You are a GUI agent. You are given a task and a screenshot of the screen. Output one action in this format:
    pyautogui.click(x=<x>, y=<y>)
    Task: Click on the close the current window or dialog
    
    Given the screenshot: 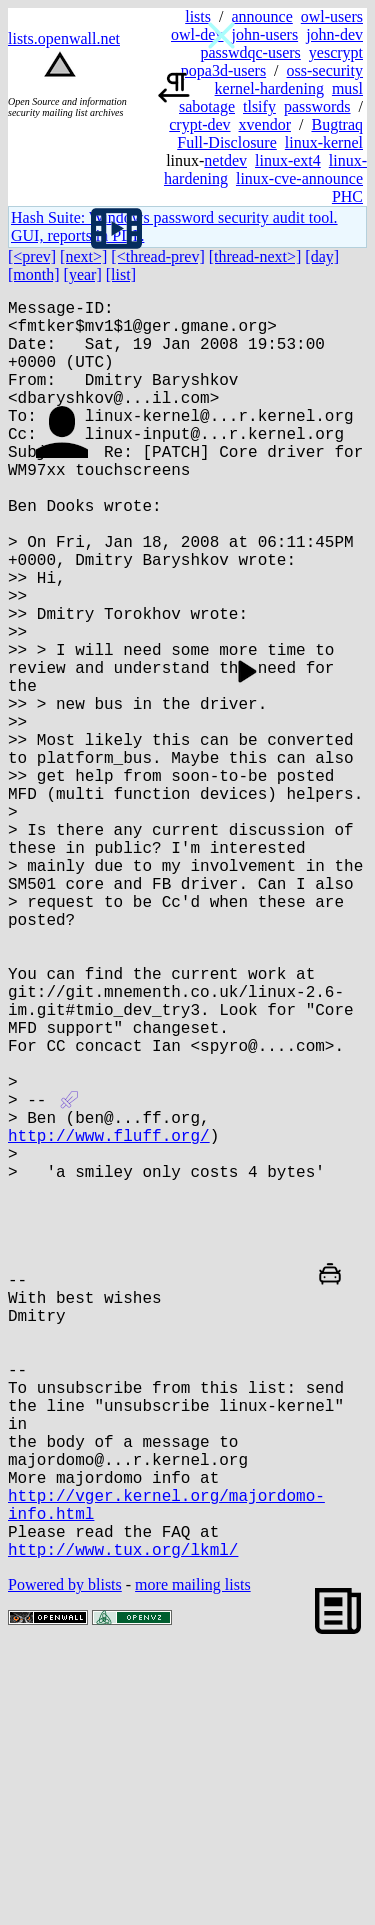 What is the action you would take?
    pyautogui.click(x=221, y=35)
    